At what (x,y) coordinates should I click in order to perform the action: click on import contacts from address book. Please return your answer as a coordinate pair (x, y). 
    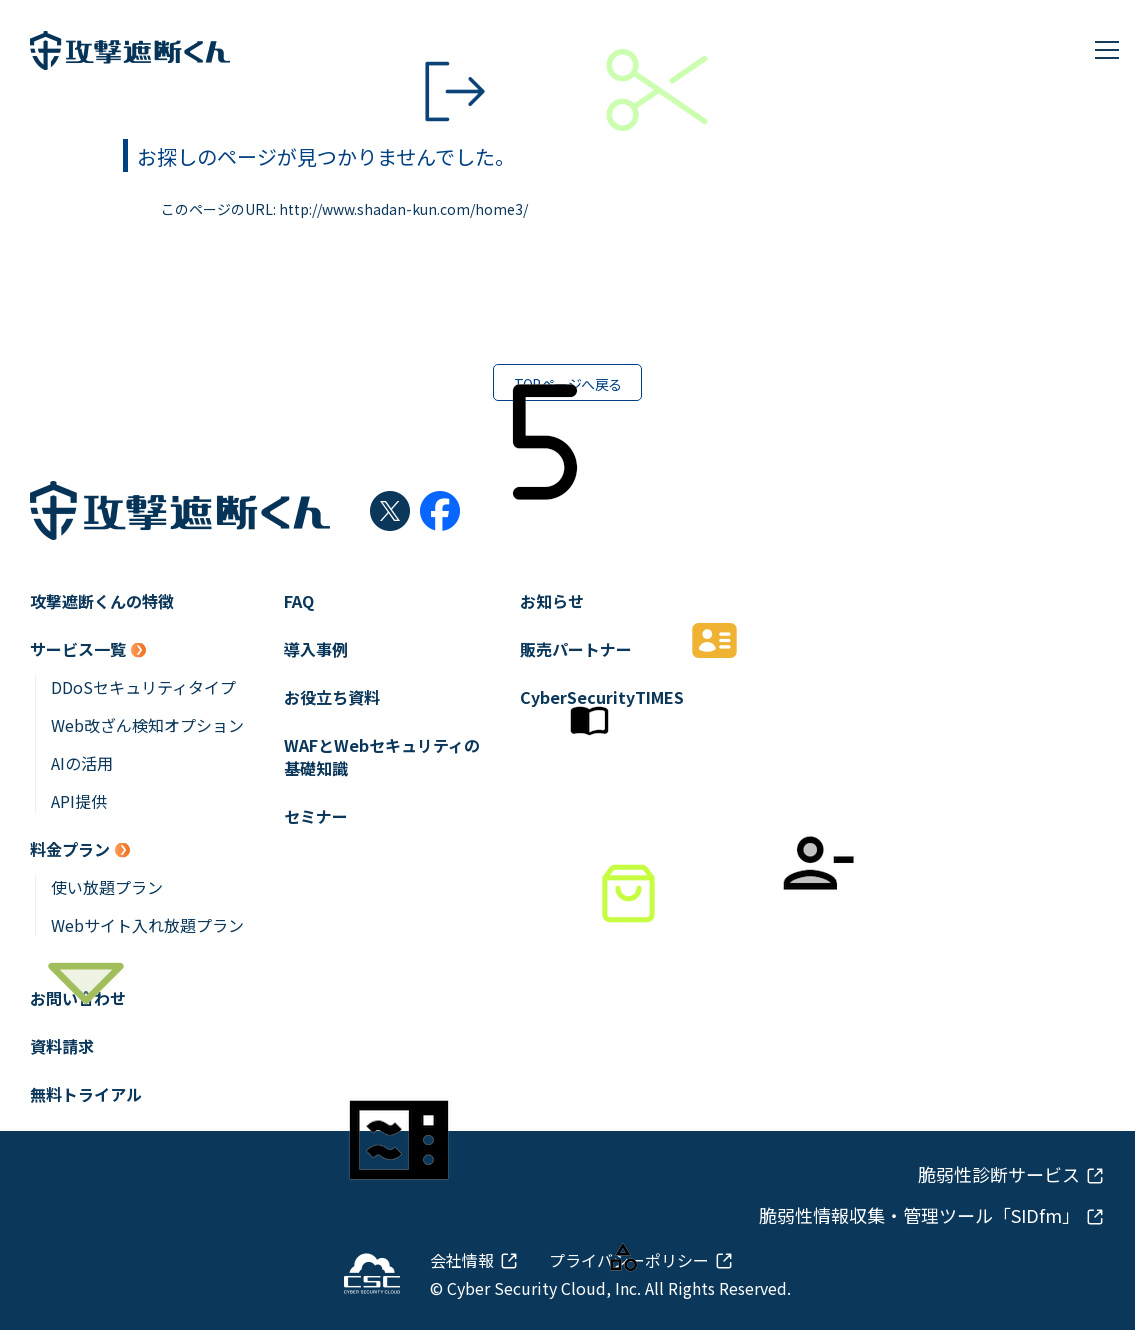
    Looking at the image, I should click on (589, 719).